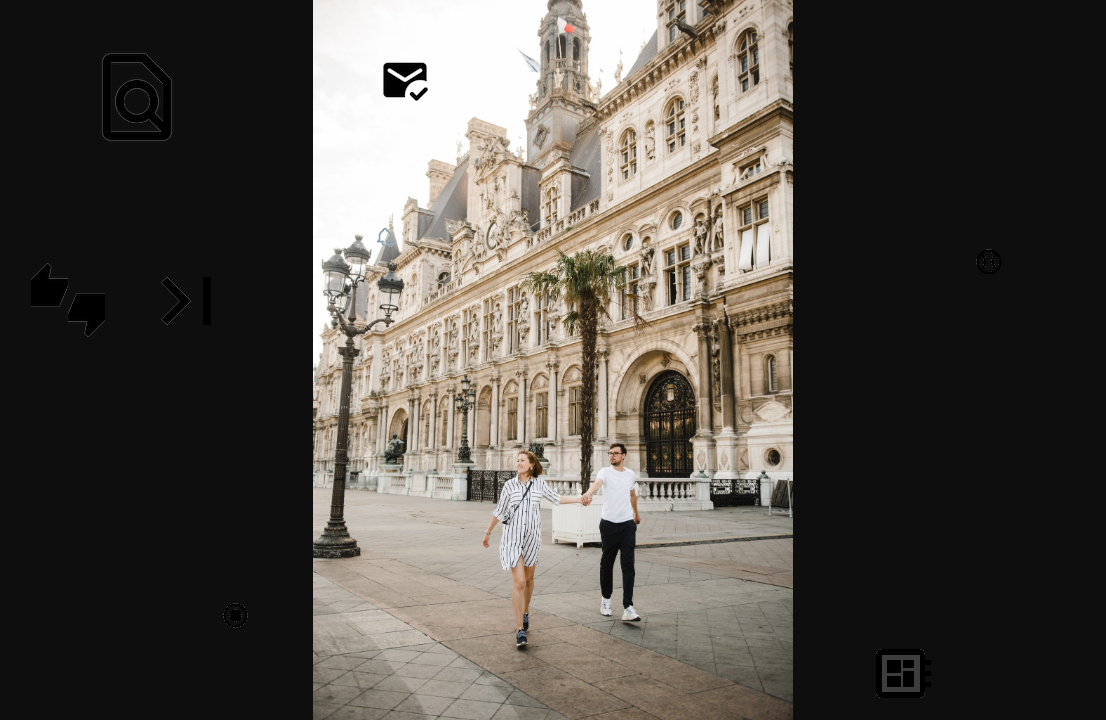 The width and height of the screenshot is (1106, 720). I want to click on notifications from favorites or loved ones, so click(385, 237).